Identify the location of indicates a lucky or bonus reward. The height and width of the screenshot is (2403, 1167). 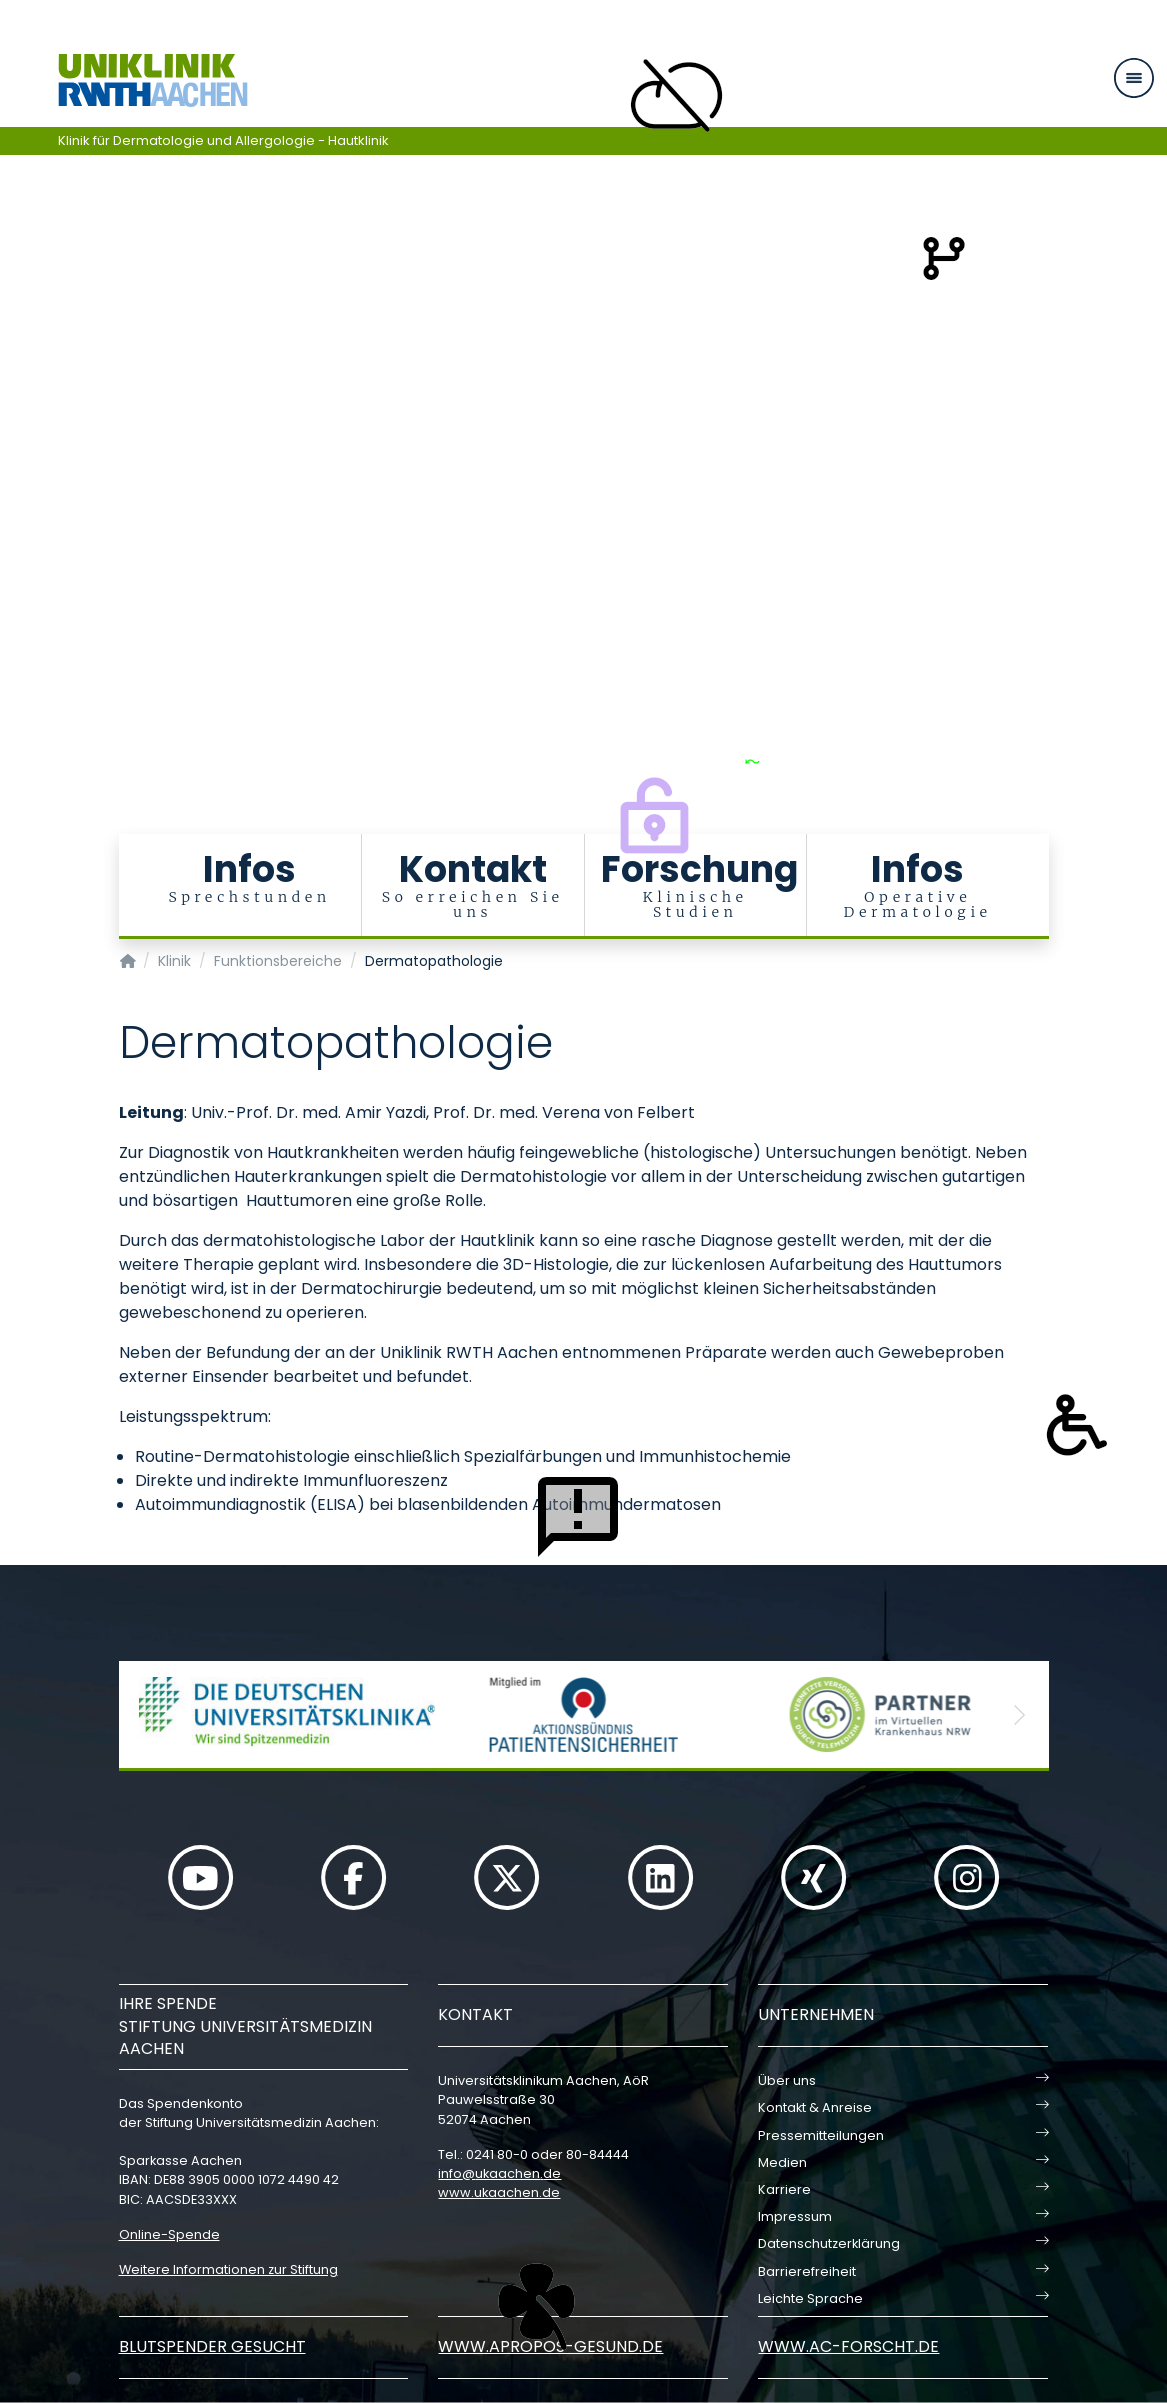
(536, 2304).